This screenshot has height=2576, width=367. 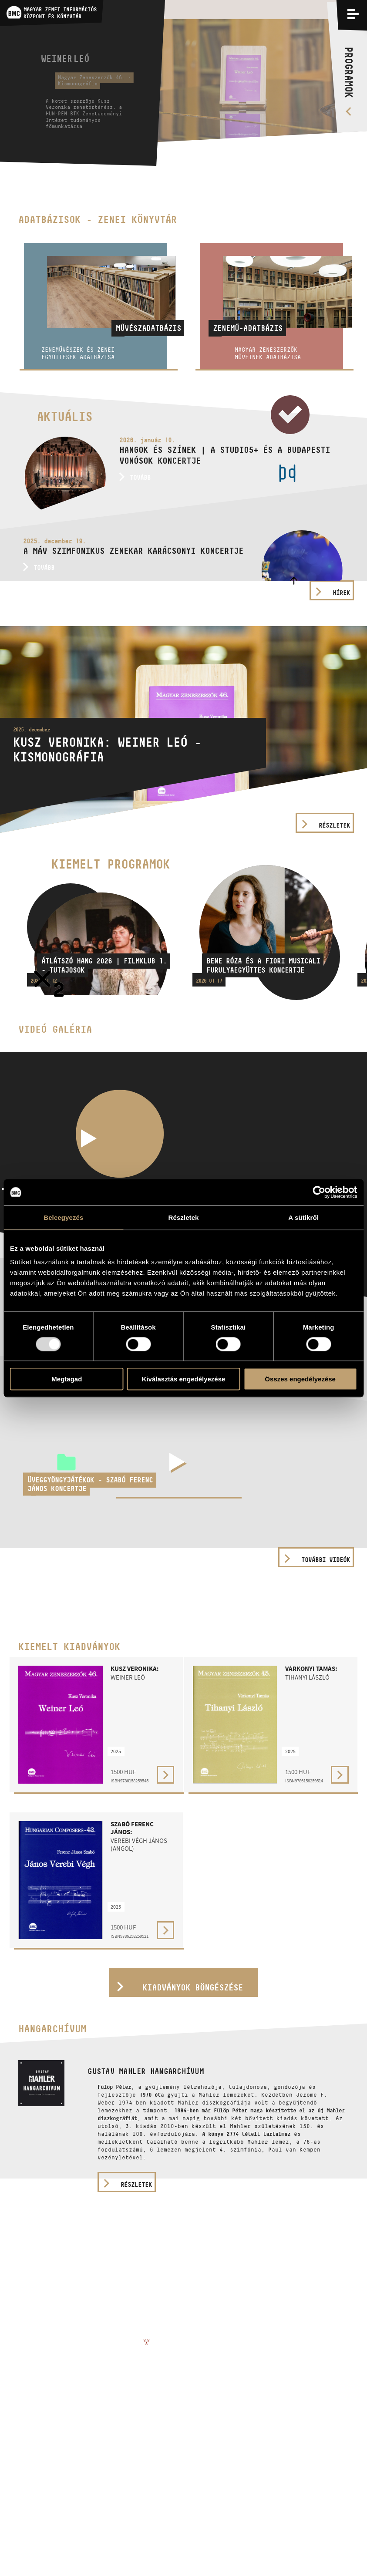 What do you see at coordinates (290, 414) in the screenshot?
I see `indicates successful completion or confirmation` at bounding box center [290, 414].